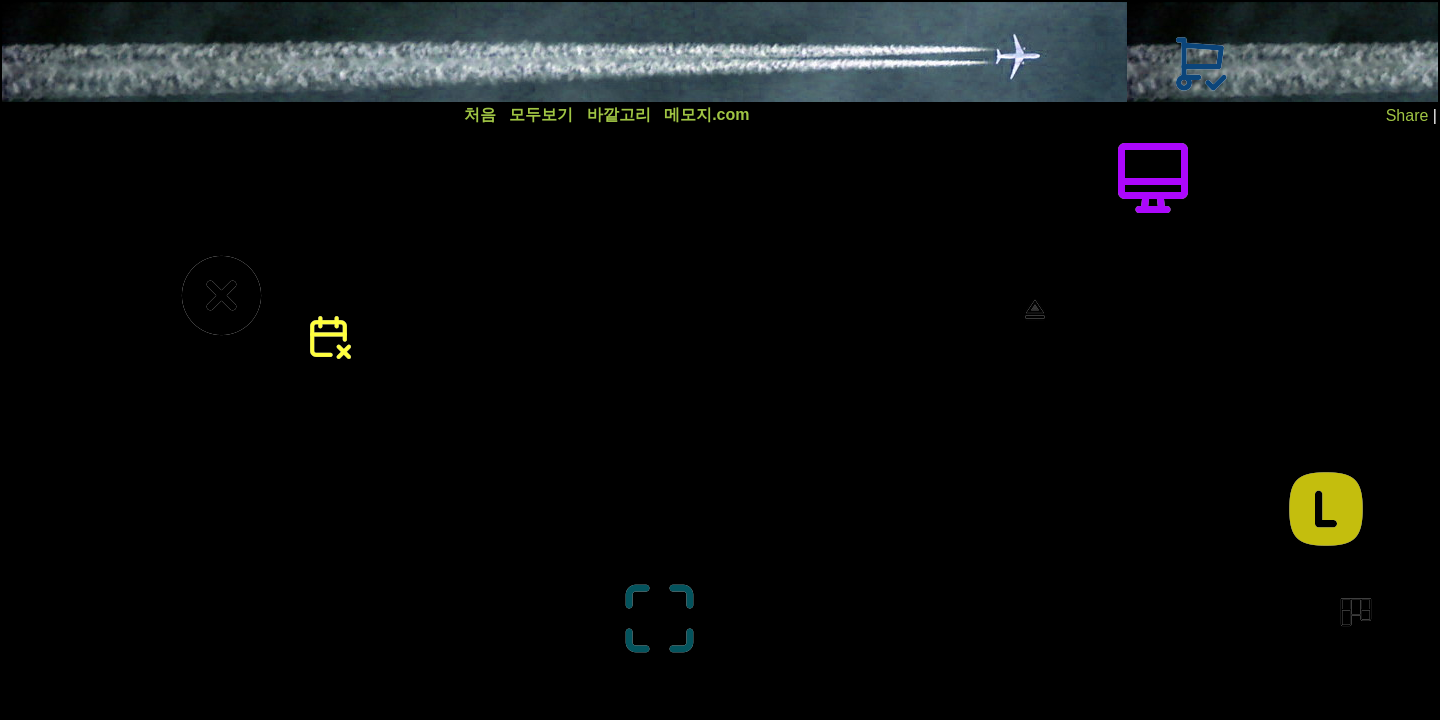 The height and width of the screenshot is (720, 1440). What do you see at coordinates (1035, 309) in the screenshot?
I see `eject removable media or disc` at bounding box center [1035, 309].